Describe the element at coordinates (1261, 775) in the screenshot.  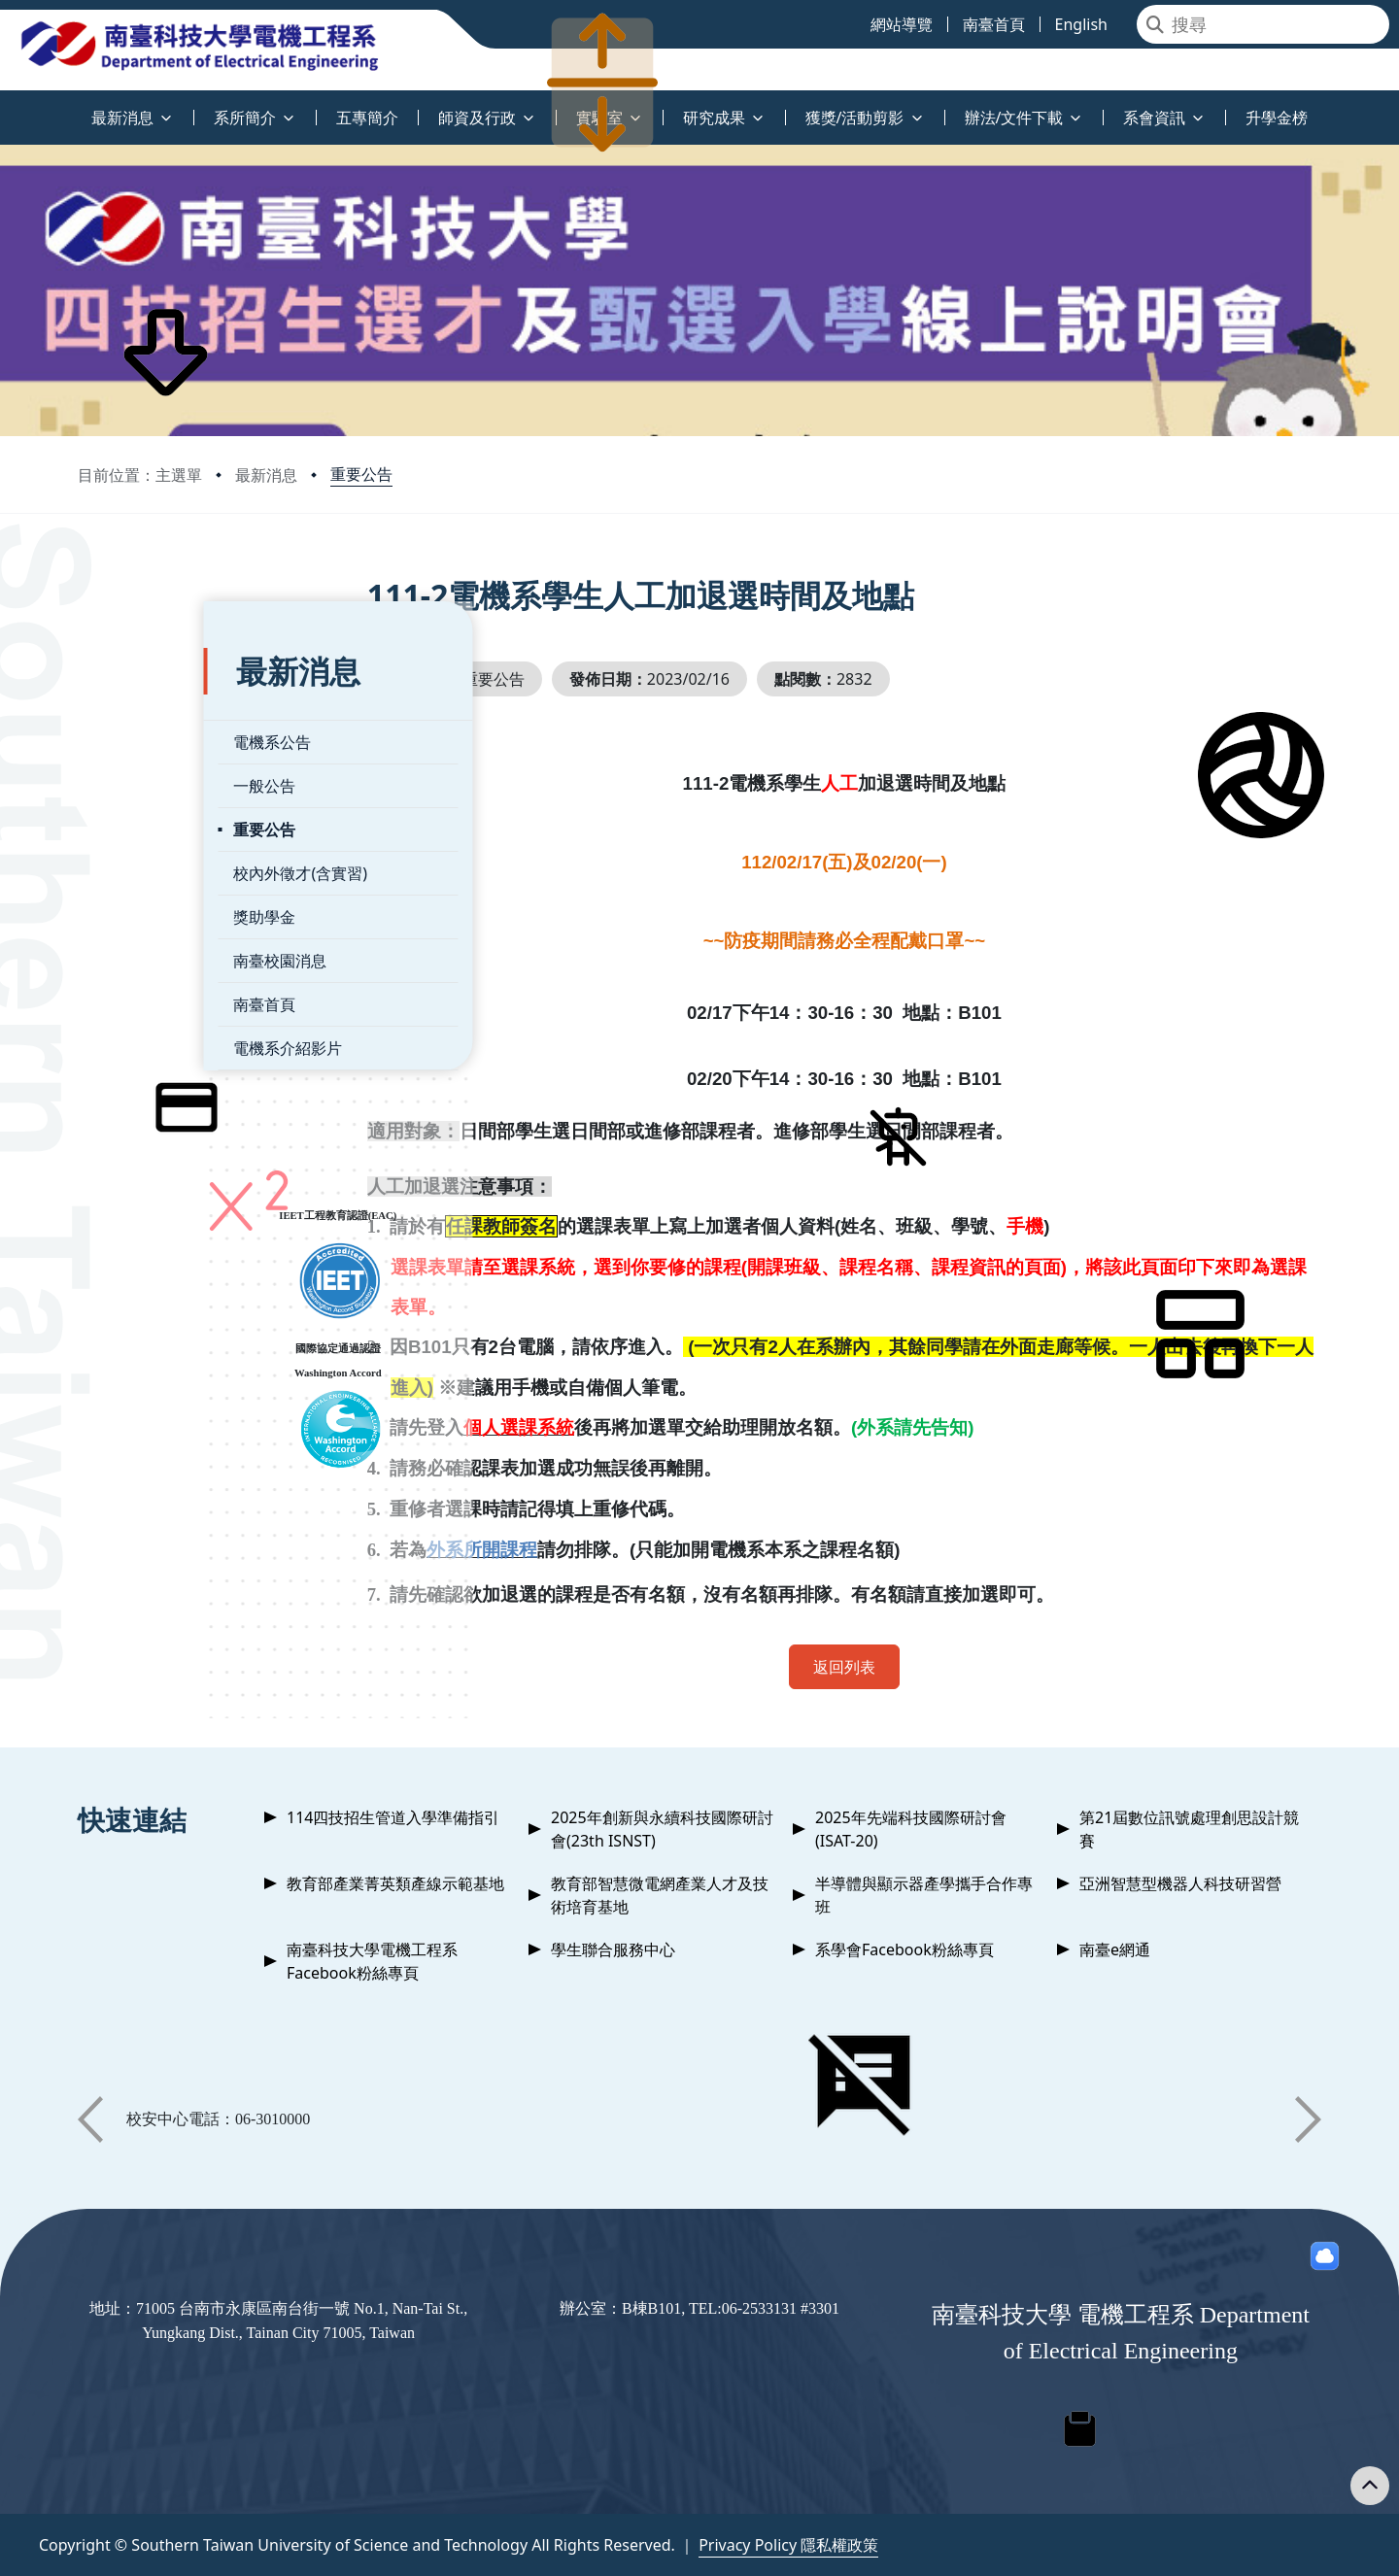
I see `access volleyball or beach sports content` at that location.